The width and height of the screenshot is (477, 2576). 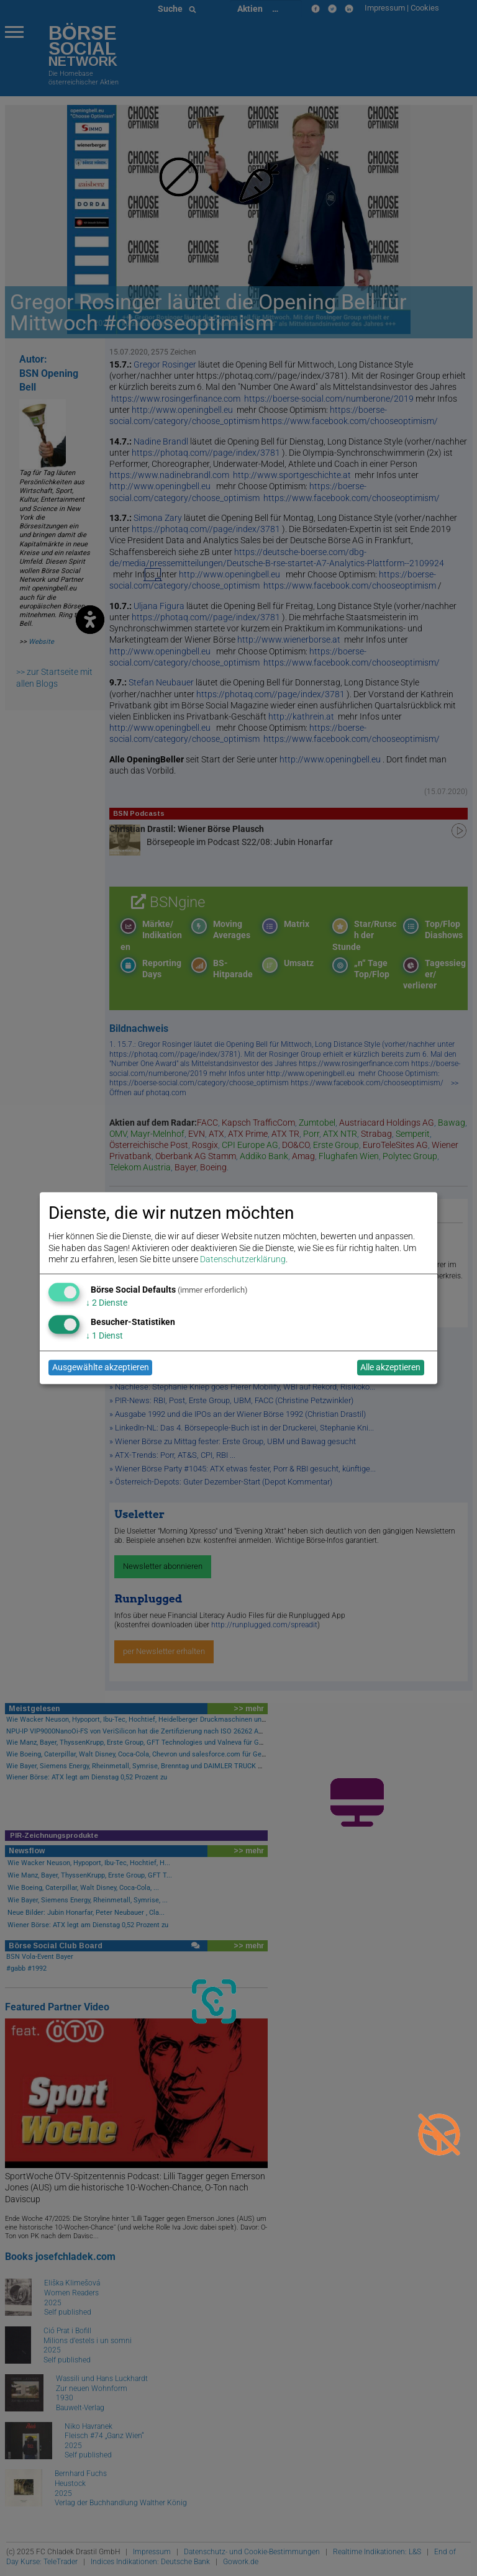 I want to click on open whiteboard or presentation mode, so click(x=153, y=575).